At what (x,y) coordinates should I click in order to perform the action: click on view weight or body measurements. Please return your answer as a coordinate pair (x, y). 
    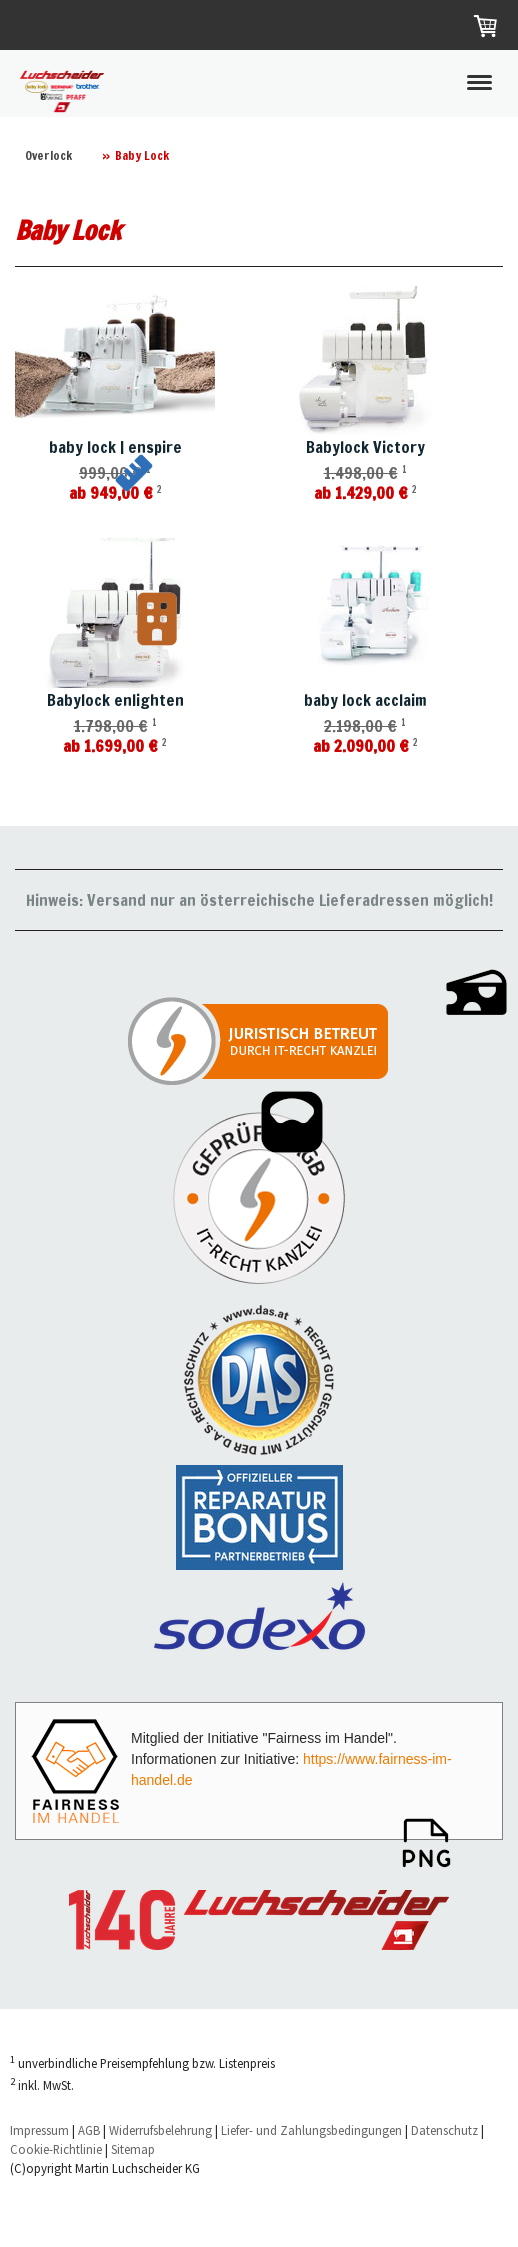
    Looking at the image, I should click on (292, 1122).